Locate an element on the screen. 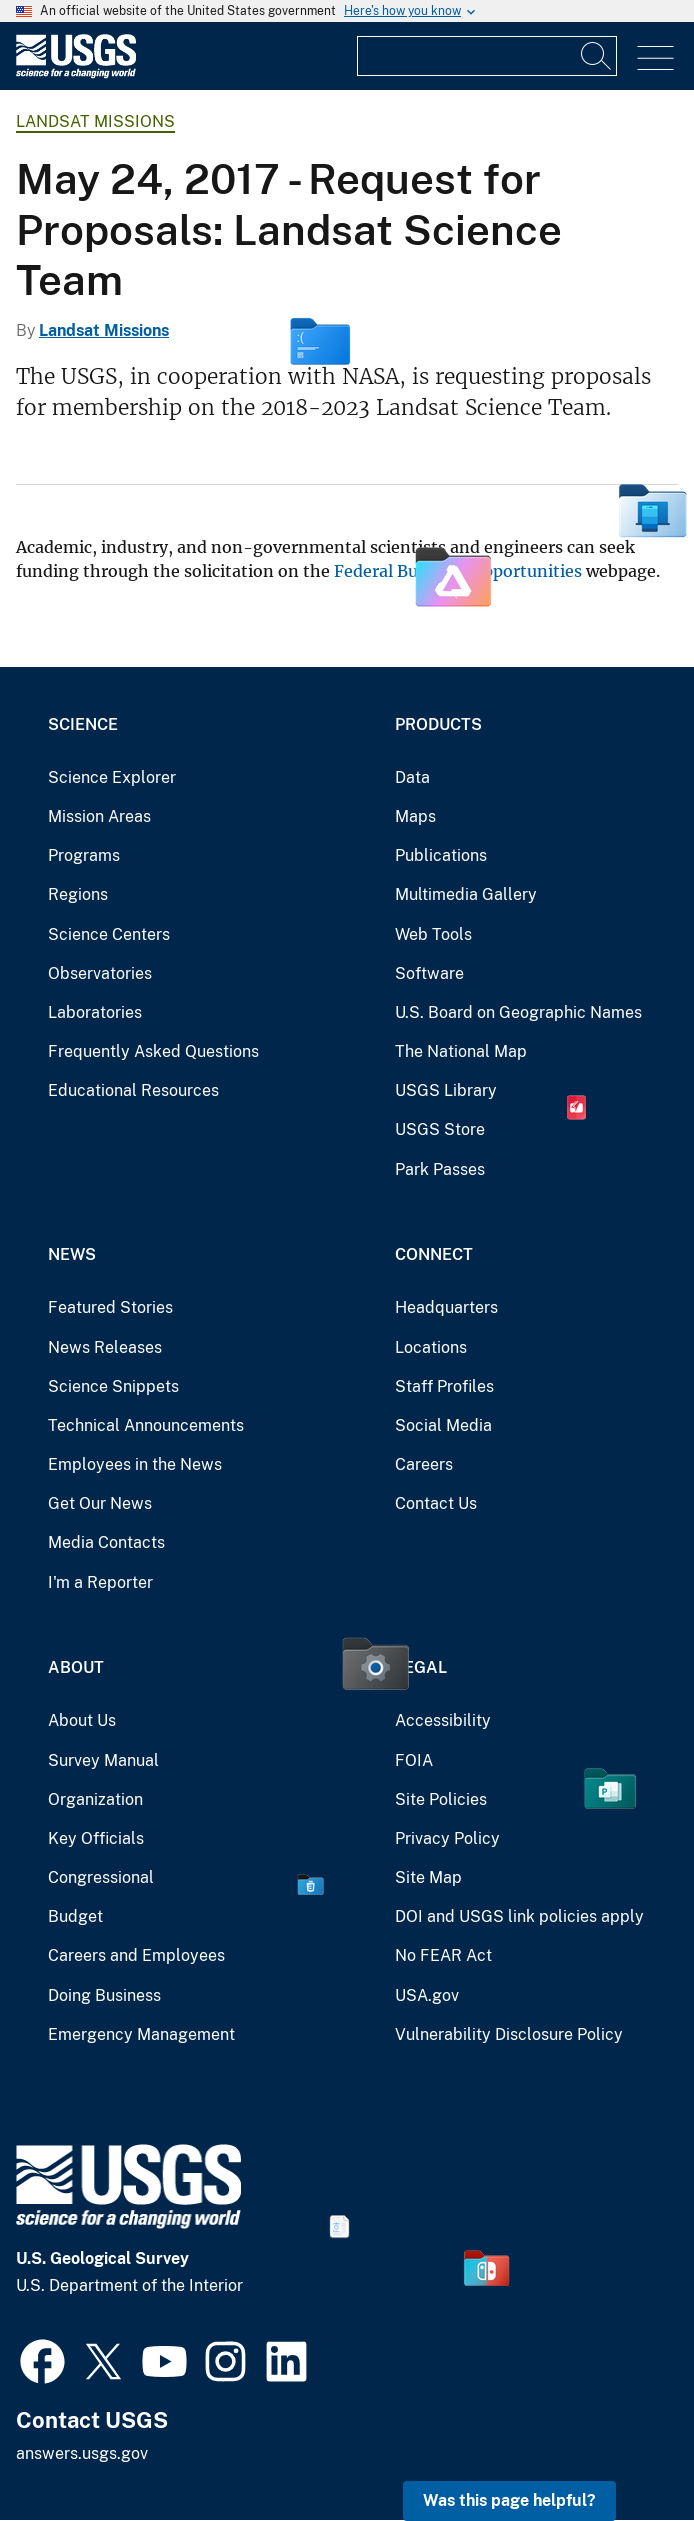 The image size is (694, 2521). open the Affinity app folder is located at coordinates (453, 579).